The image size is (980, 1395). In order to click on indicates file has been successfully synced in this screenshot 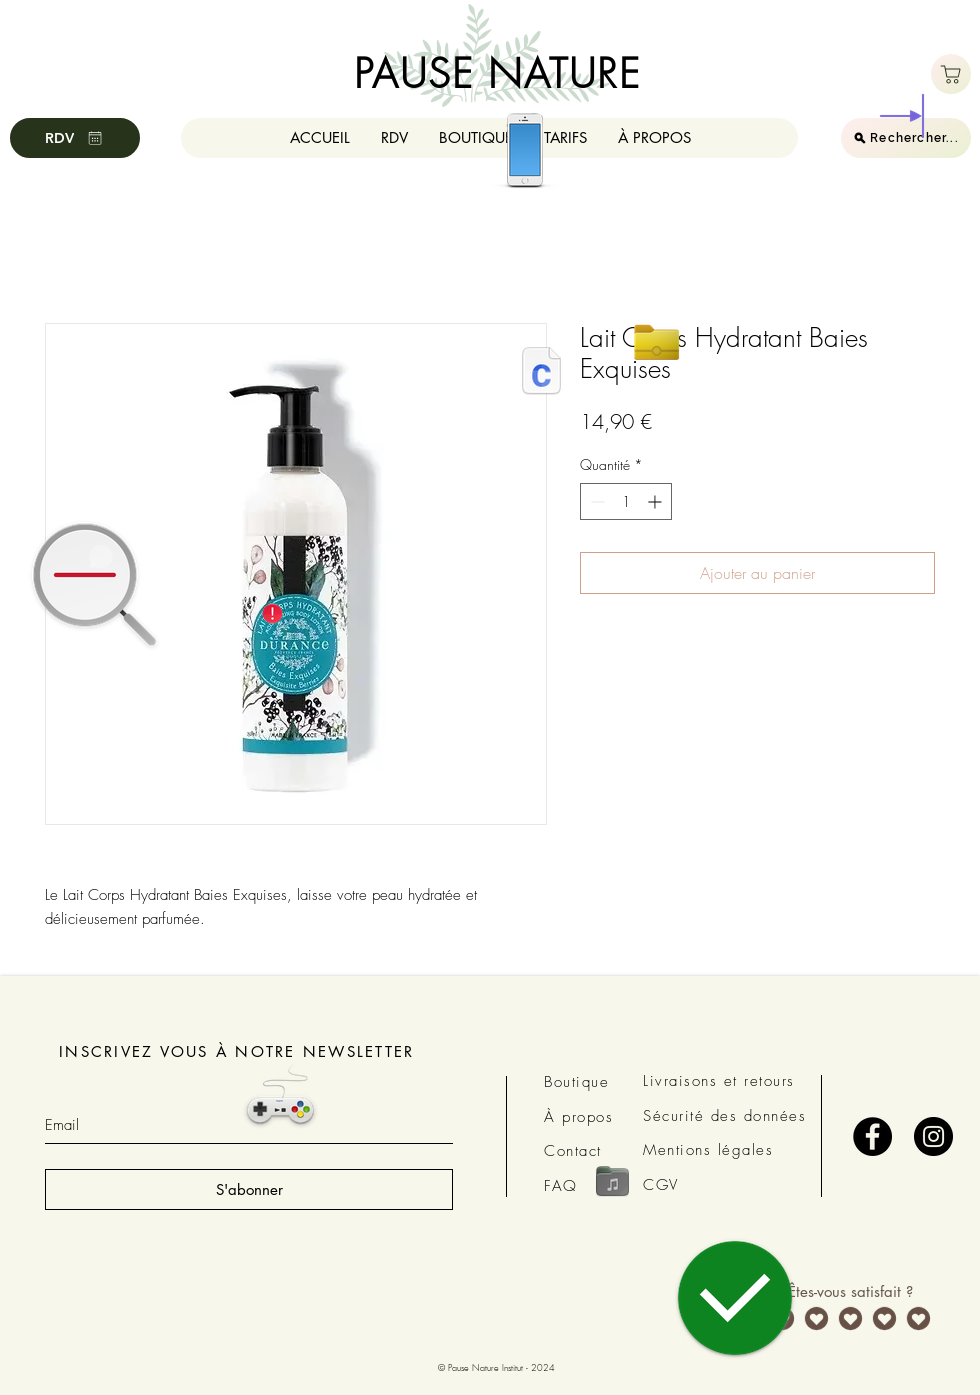, I will do `click(735, 1298)`.